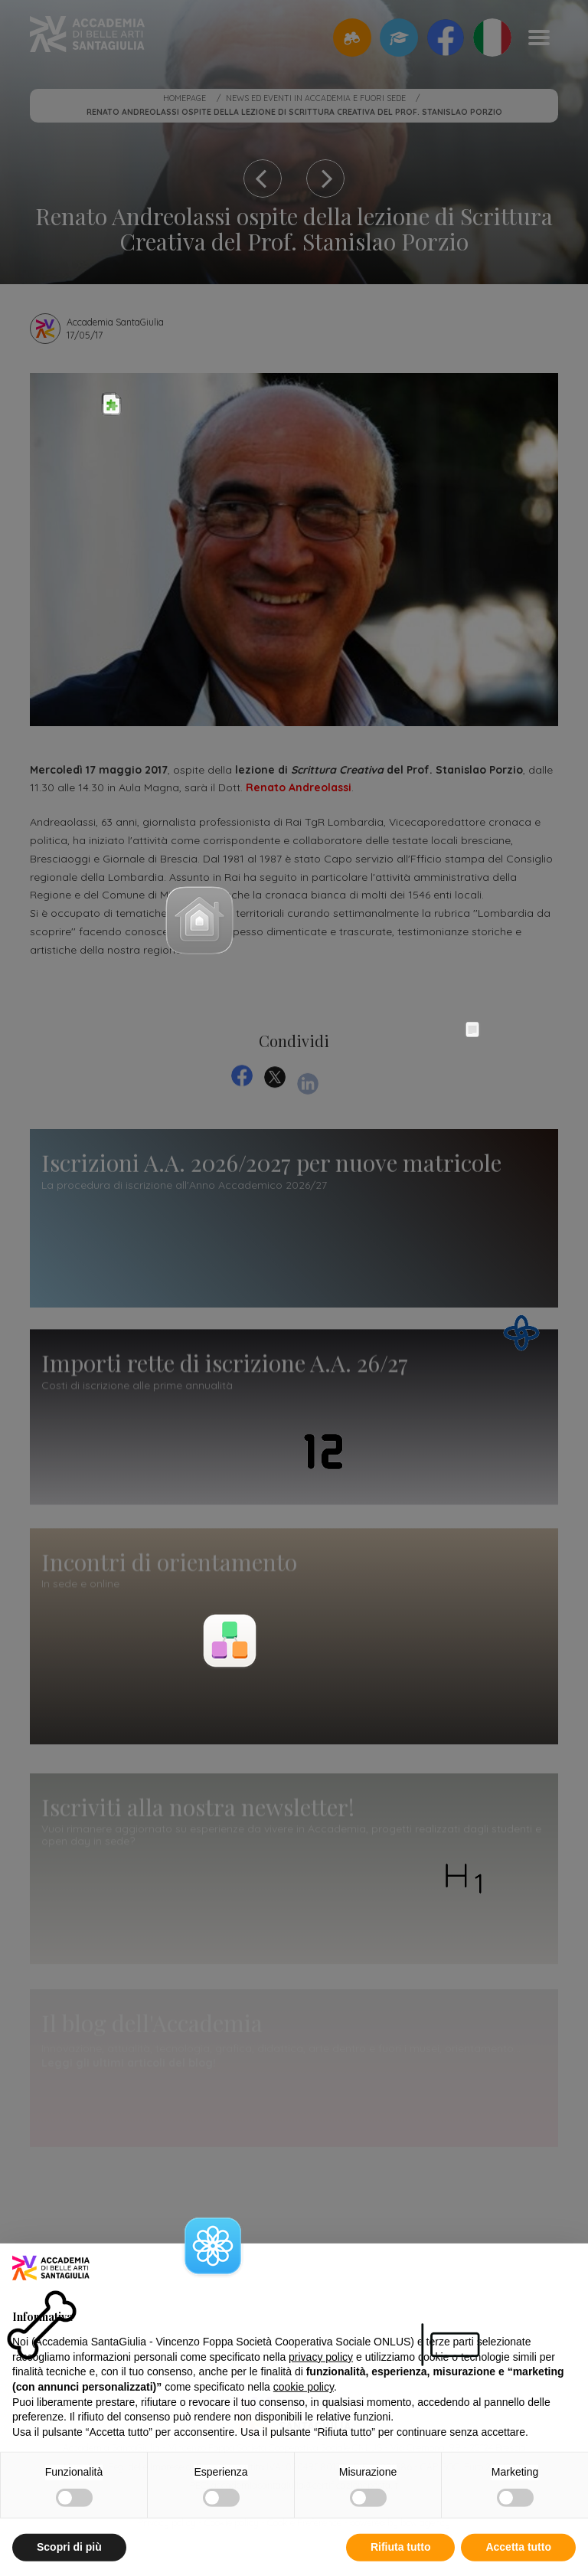 The height and width of the screenshot is (2576, 588). What do you see at coordinates (111, 404) in the screenshot?
I see `an openoffice extension or add-on file` at bounding box center [111, 404].